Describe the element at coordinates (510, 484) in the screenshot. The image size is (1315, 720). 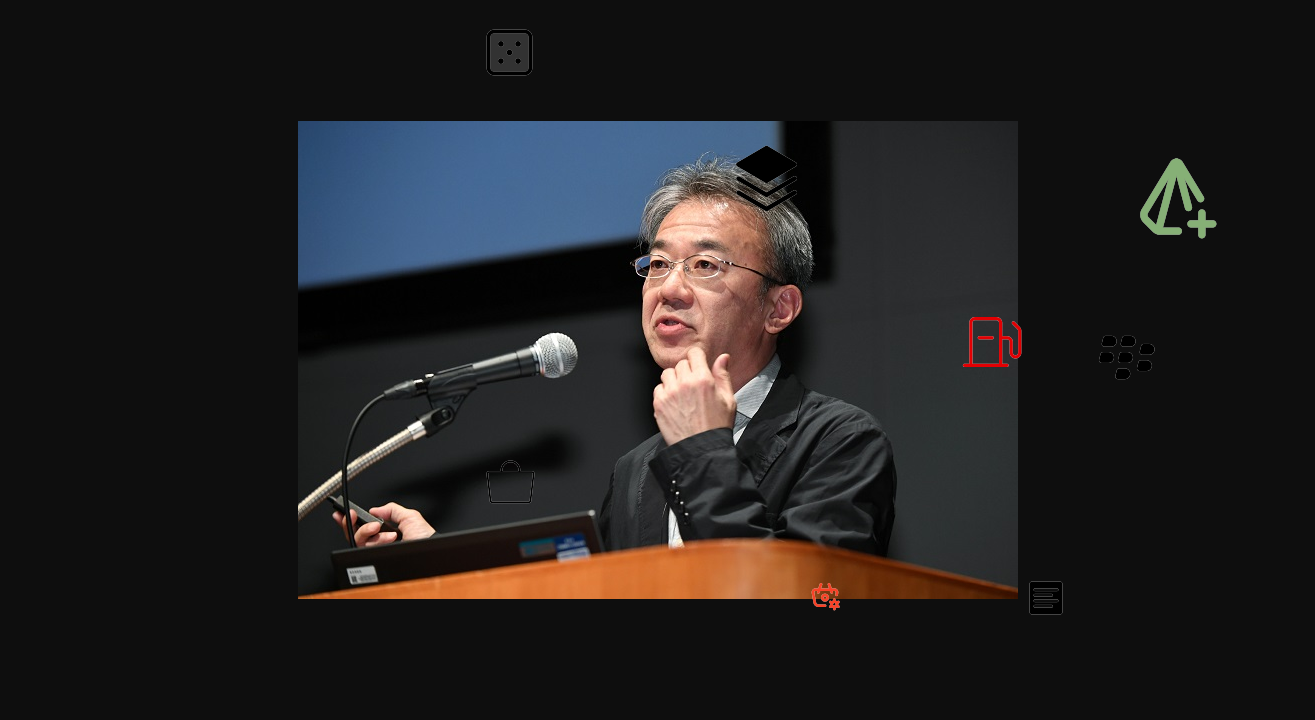
I see `view your shopping bag` at that location.